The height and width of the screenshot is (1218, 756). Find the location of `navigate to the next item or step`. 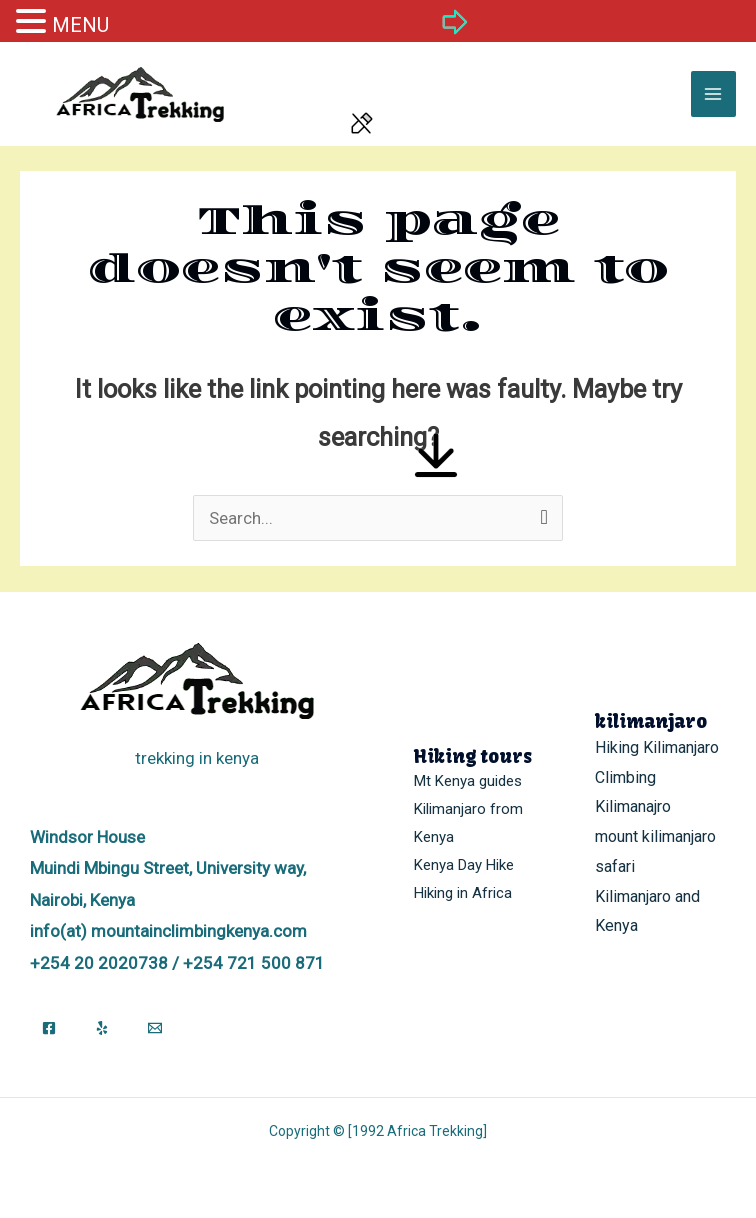

navigate to the next item or step is located at coordinates (454, 22).